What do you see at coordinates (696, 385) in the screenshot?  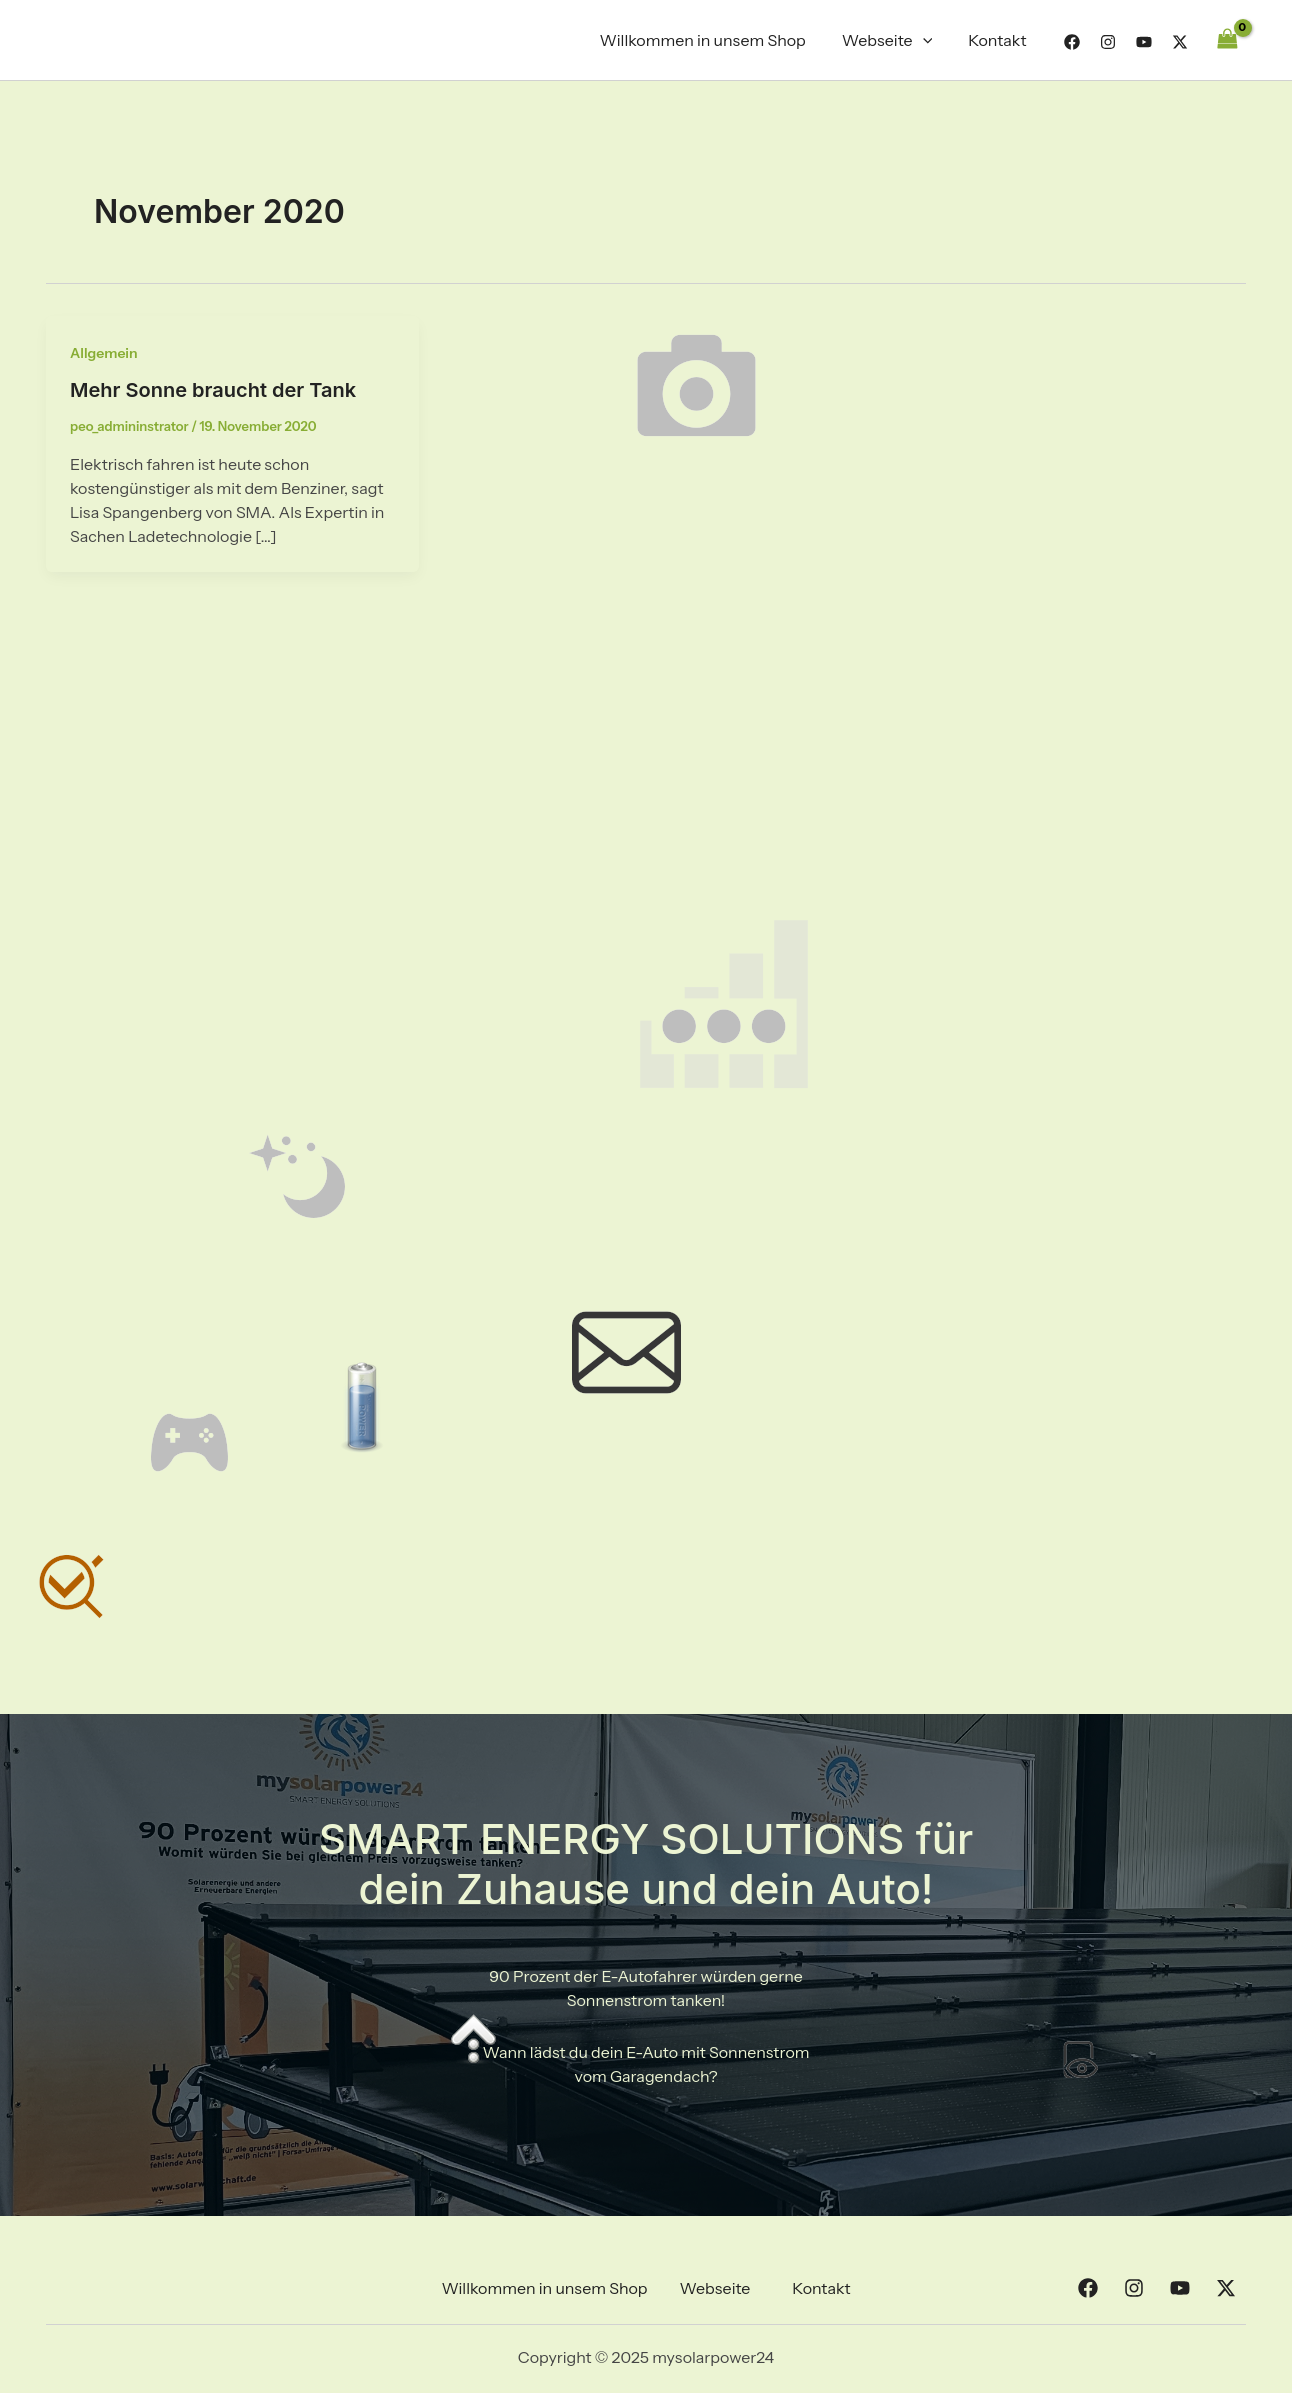 I see `open your pictures folder` at bounding box center [696, 385].